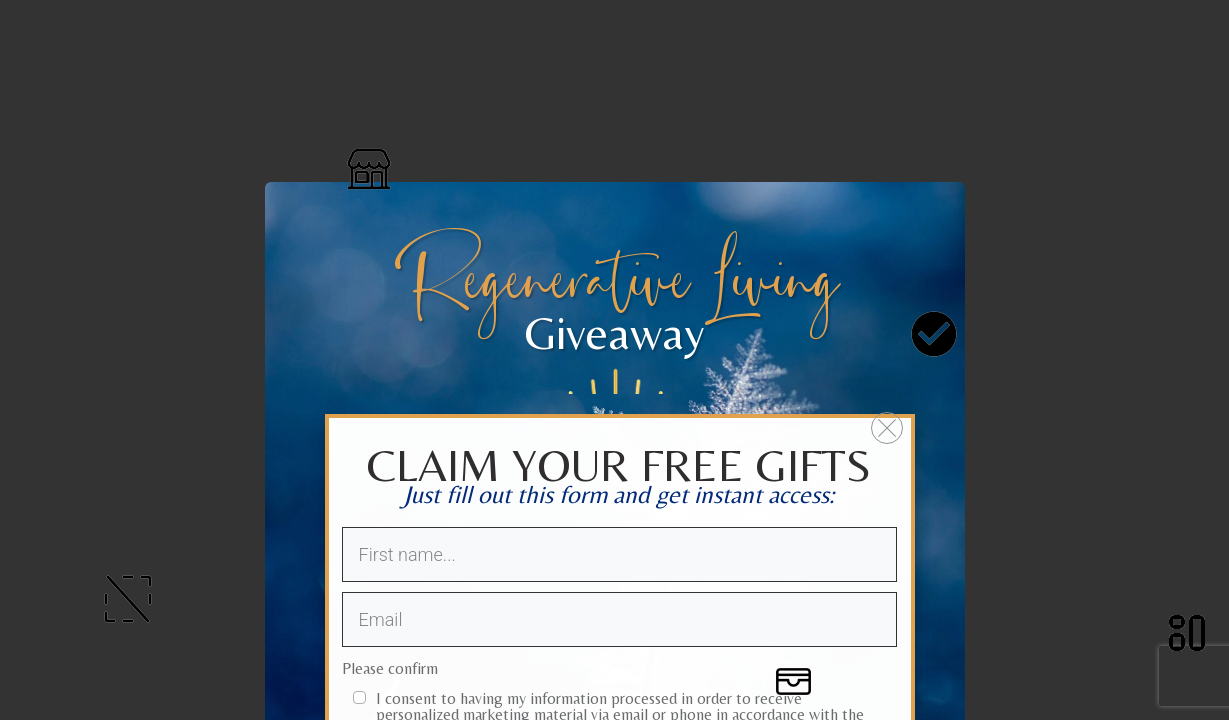 This screenshot has width=1229, height=720. I want to click on switch to layout view, so click(1187, 633).